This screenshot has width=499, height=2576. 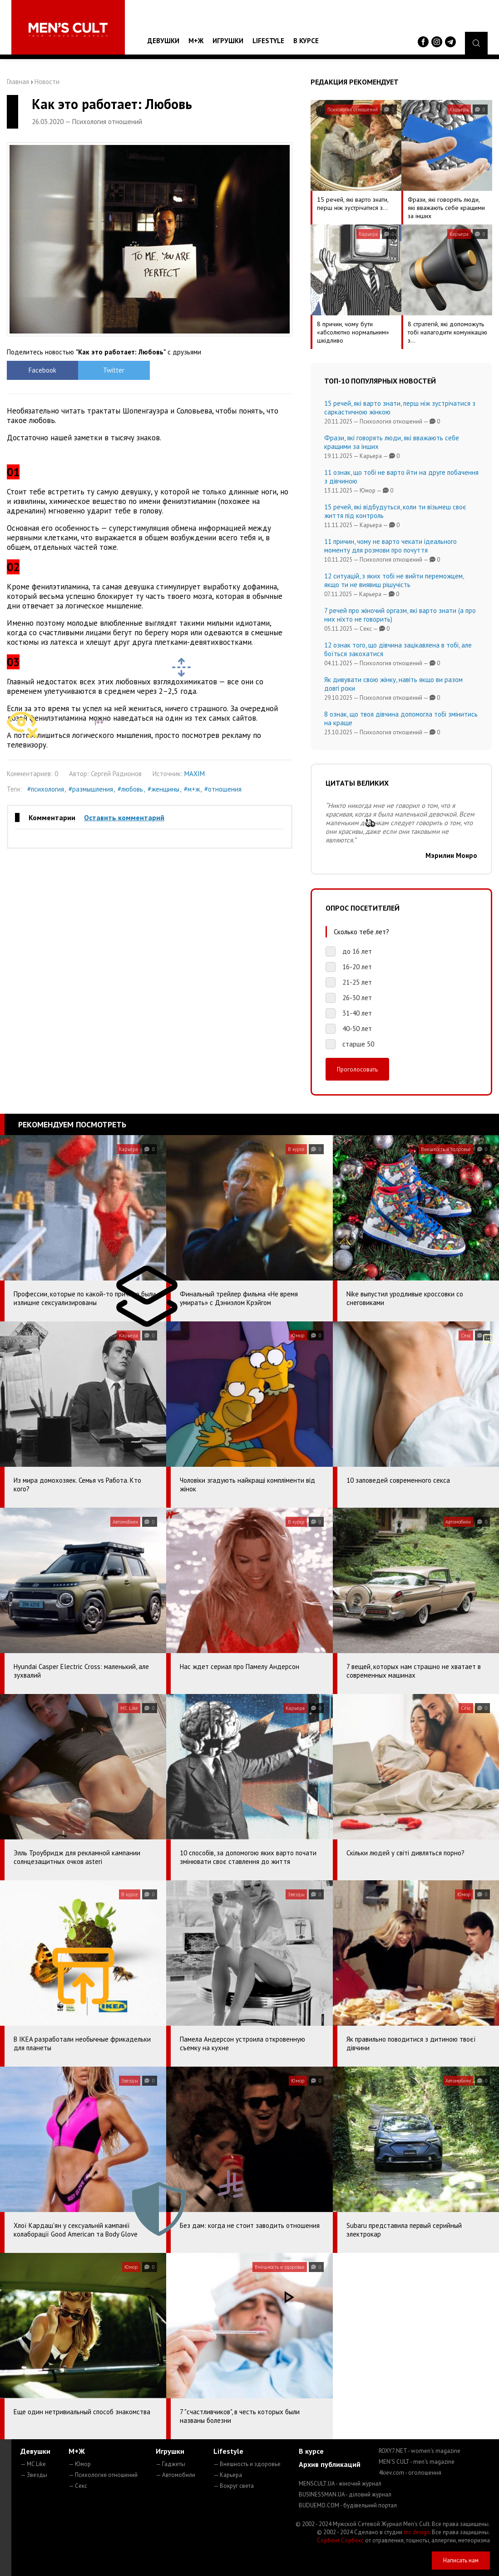 I want to click on indicates price or amount in Saudi riyals, so click(x=231, y=2185).